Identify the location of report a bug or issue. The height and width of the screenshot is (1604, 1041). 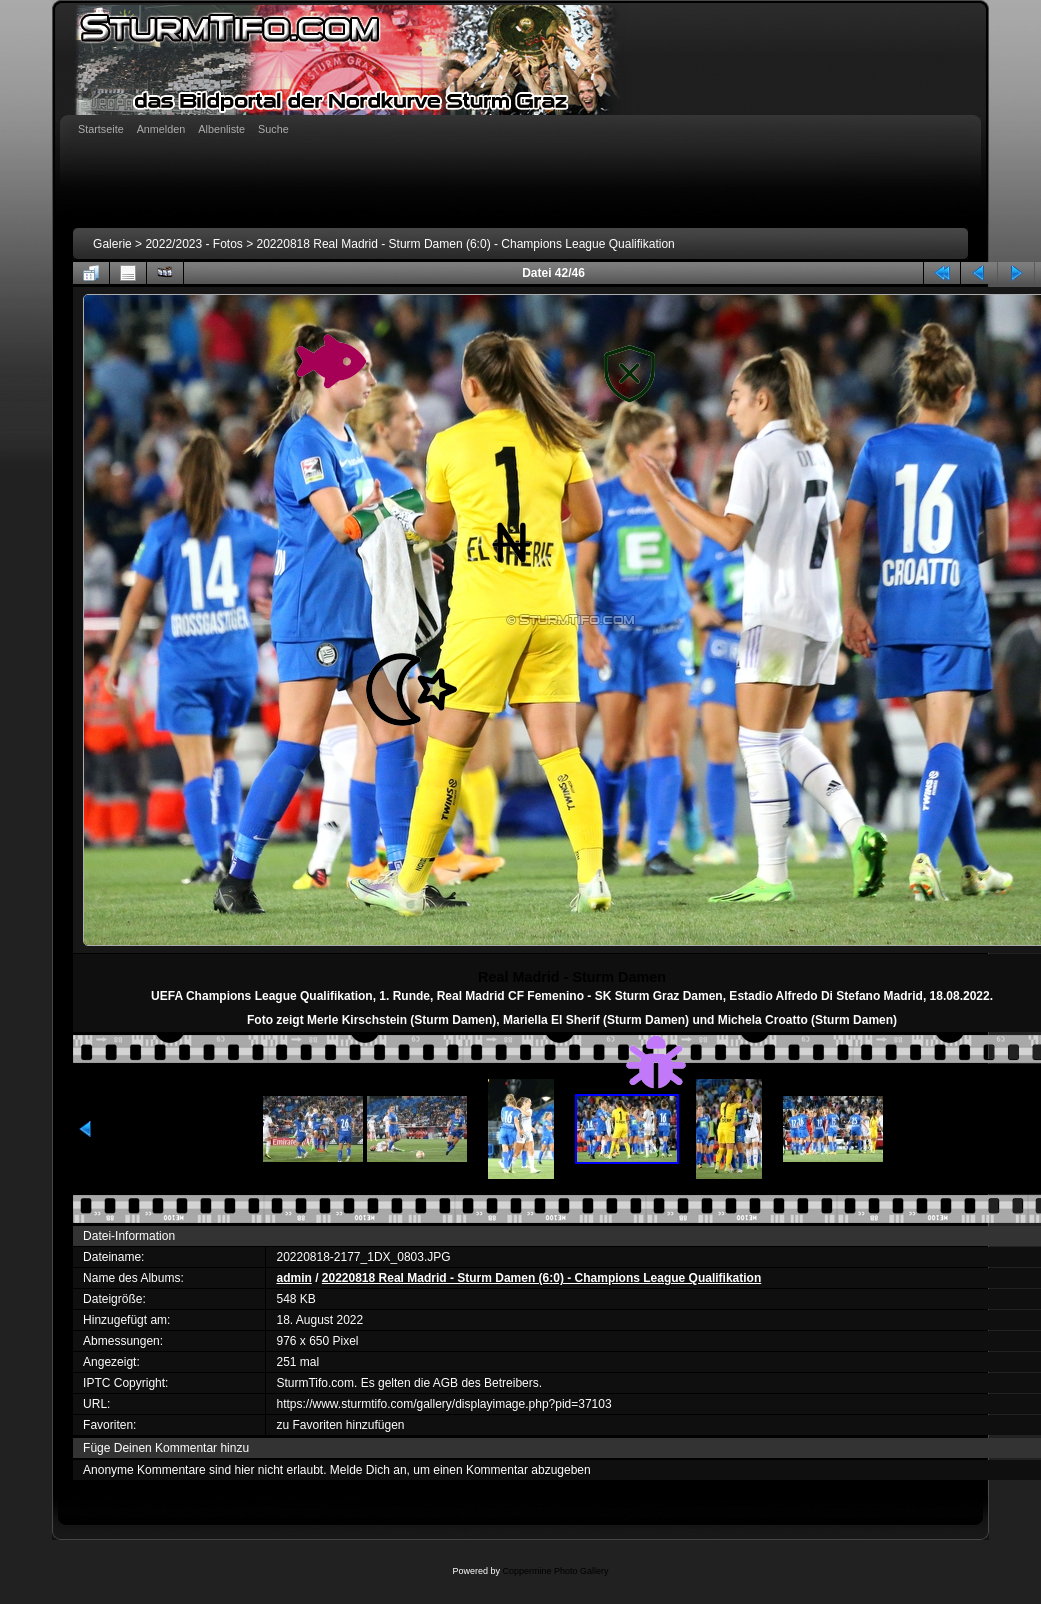
(656, 1062).